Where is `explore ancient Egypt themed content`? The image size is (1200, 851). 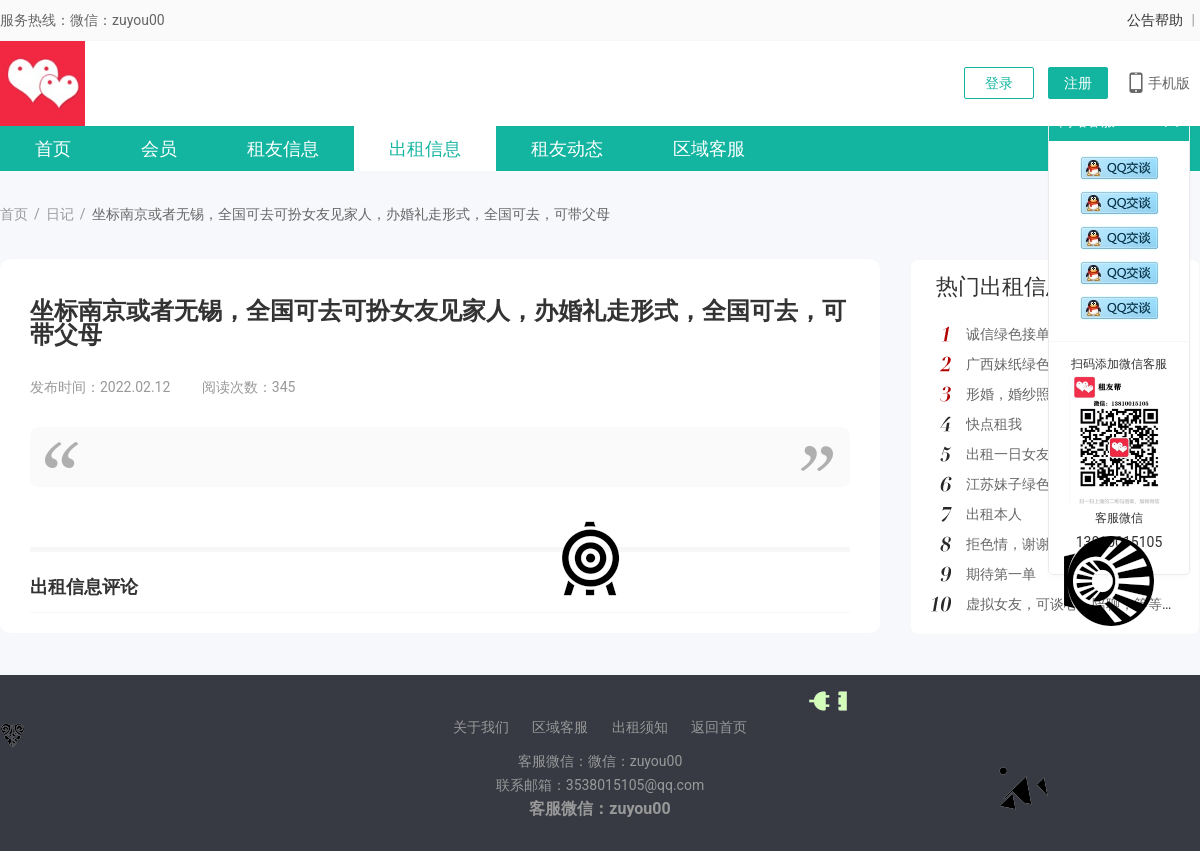
explore ancient Egypt themed content is located at coordinates (1024, 791).